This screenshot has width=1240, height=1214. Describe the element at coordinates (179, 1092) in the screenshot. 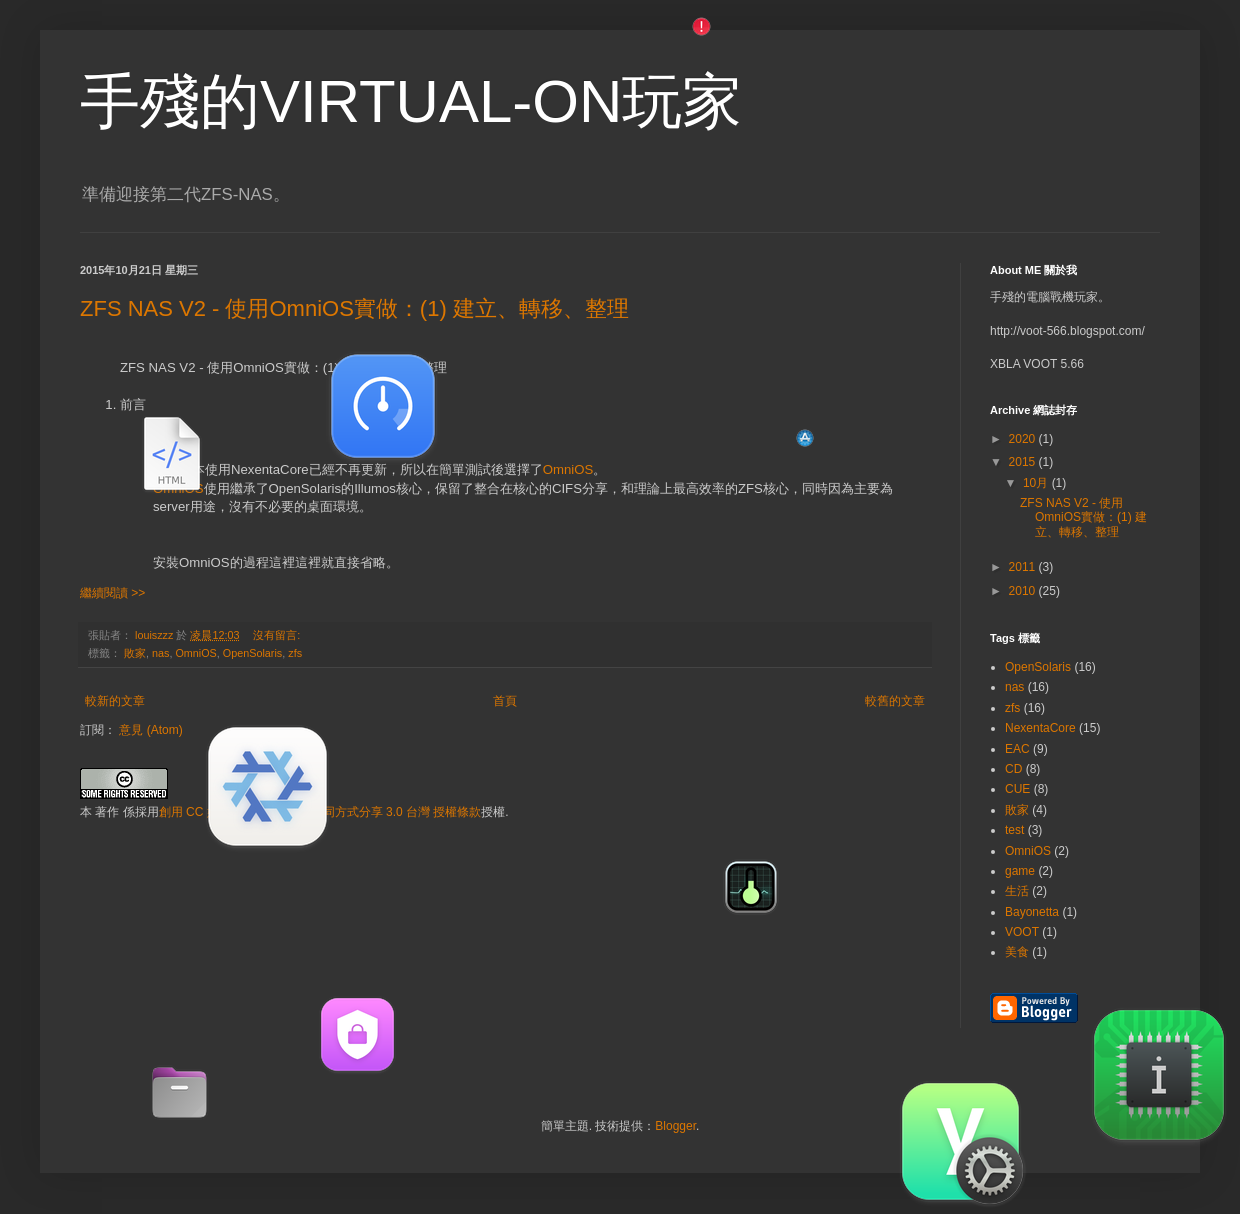

I see `open the file manager application` at that location.